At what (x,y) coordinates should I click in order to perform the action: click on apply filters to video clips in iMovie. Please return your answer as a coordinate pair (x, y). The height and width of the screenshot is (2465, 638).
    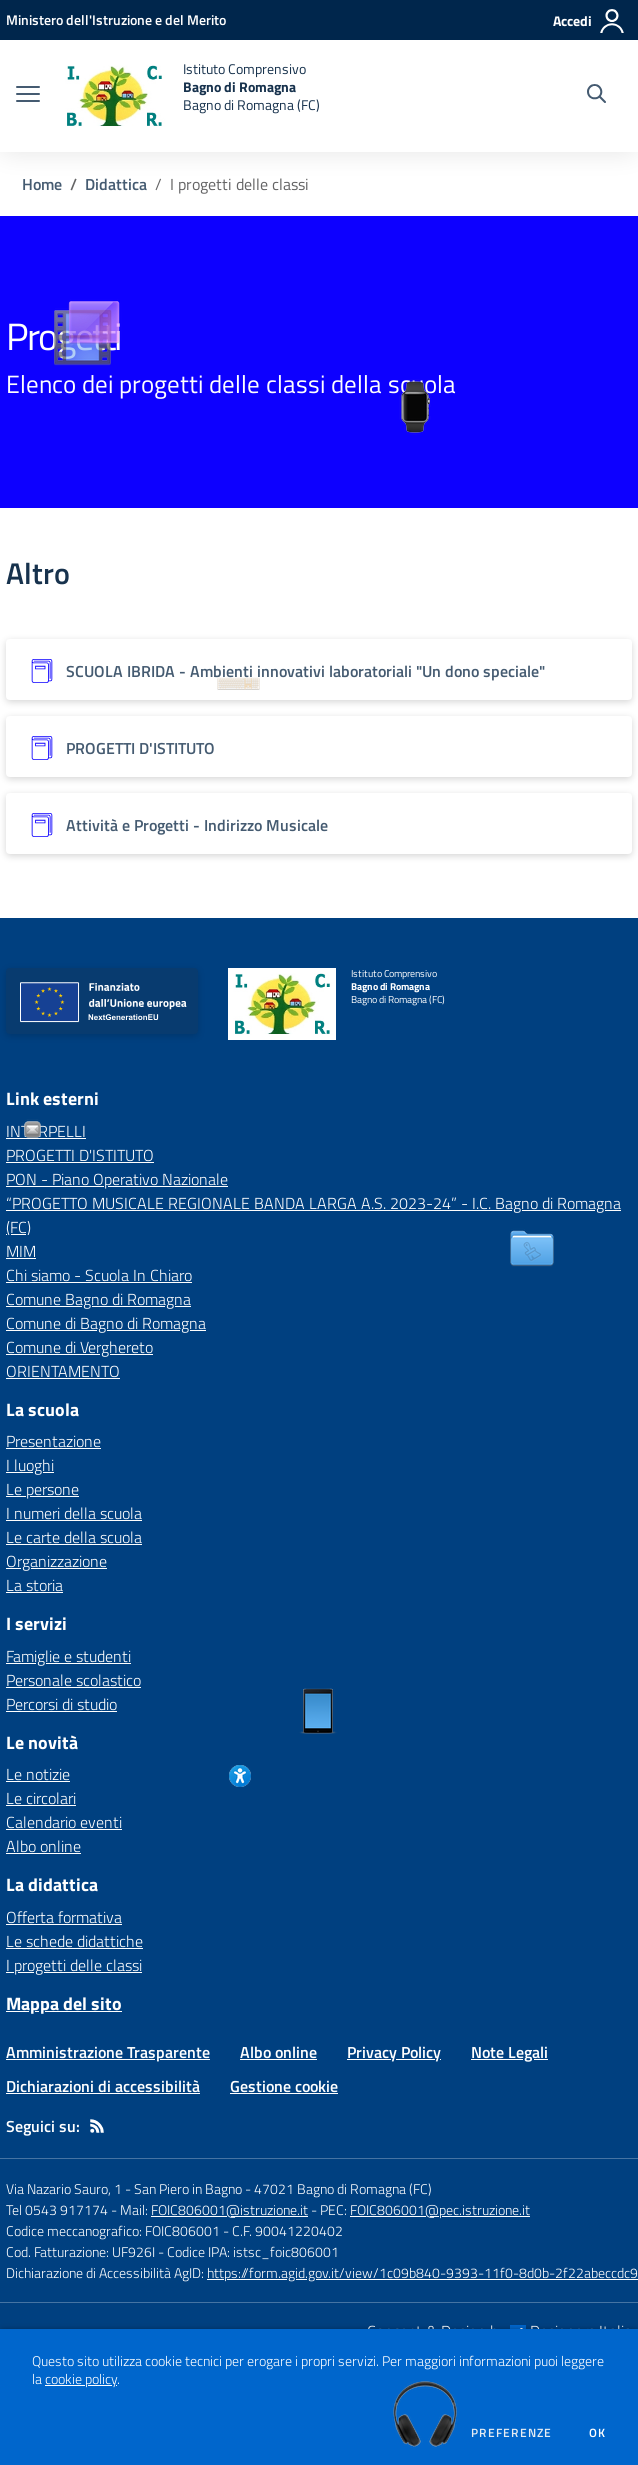
    Looking at the image, I should click on (86, 333).